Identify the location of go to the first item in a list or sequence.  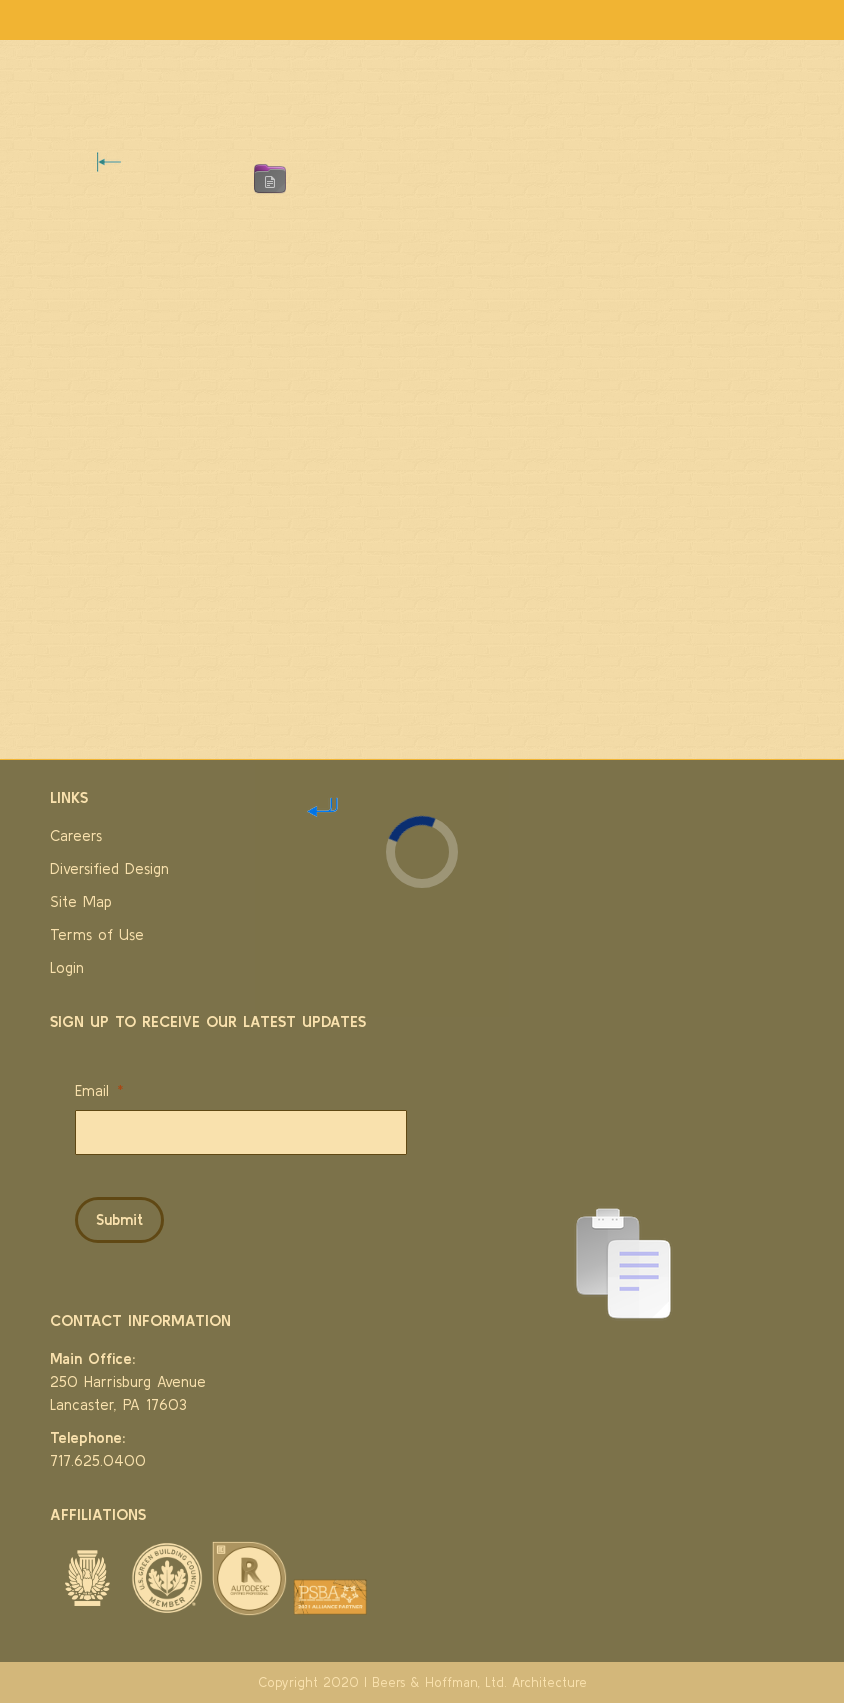
(109, 162).